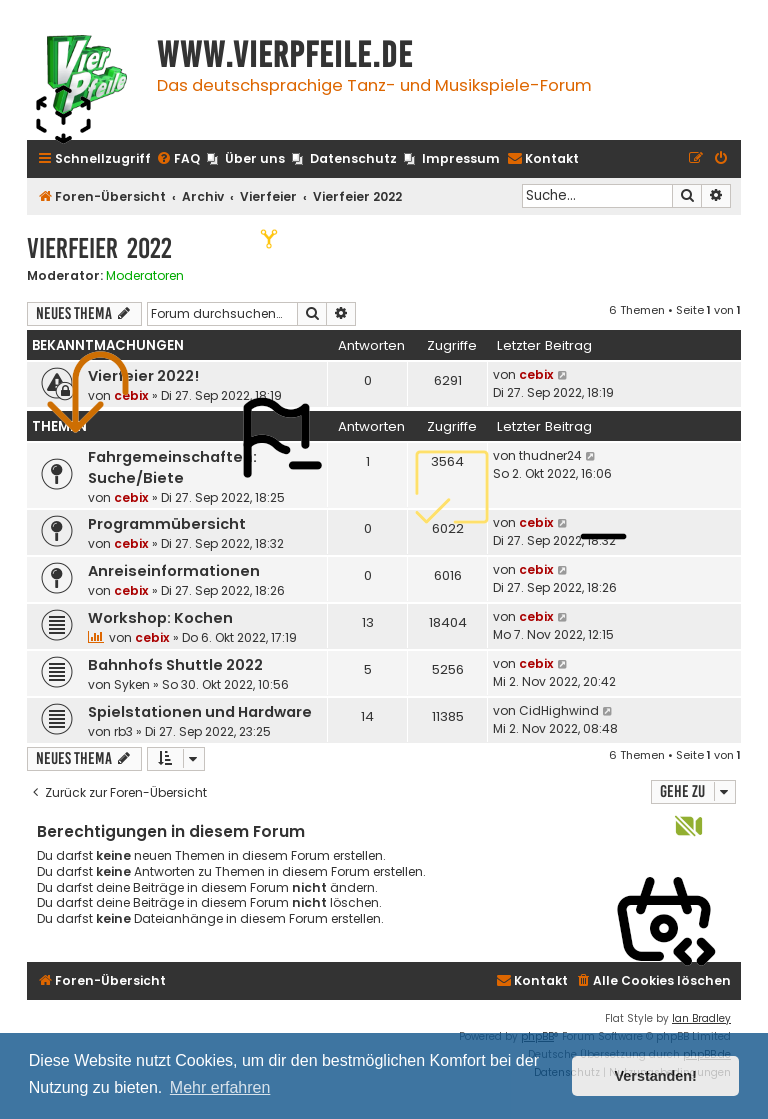 The width and height of the screenshot is (768, 1119). I want to click on turn off video camera, so click(689, 826).